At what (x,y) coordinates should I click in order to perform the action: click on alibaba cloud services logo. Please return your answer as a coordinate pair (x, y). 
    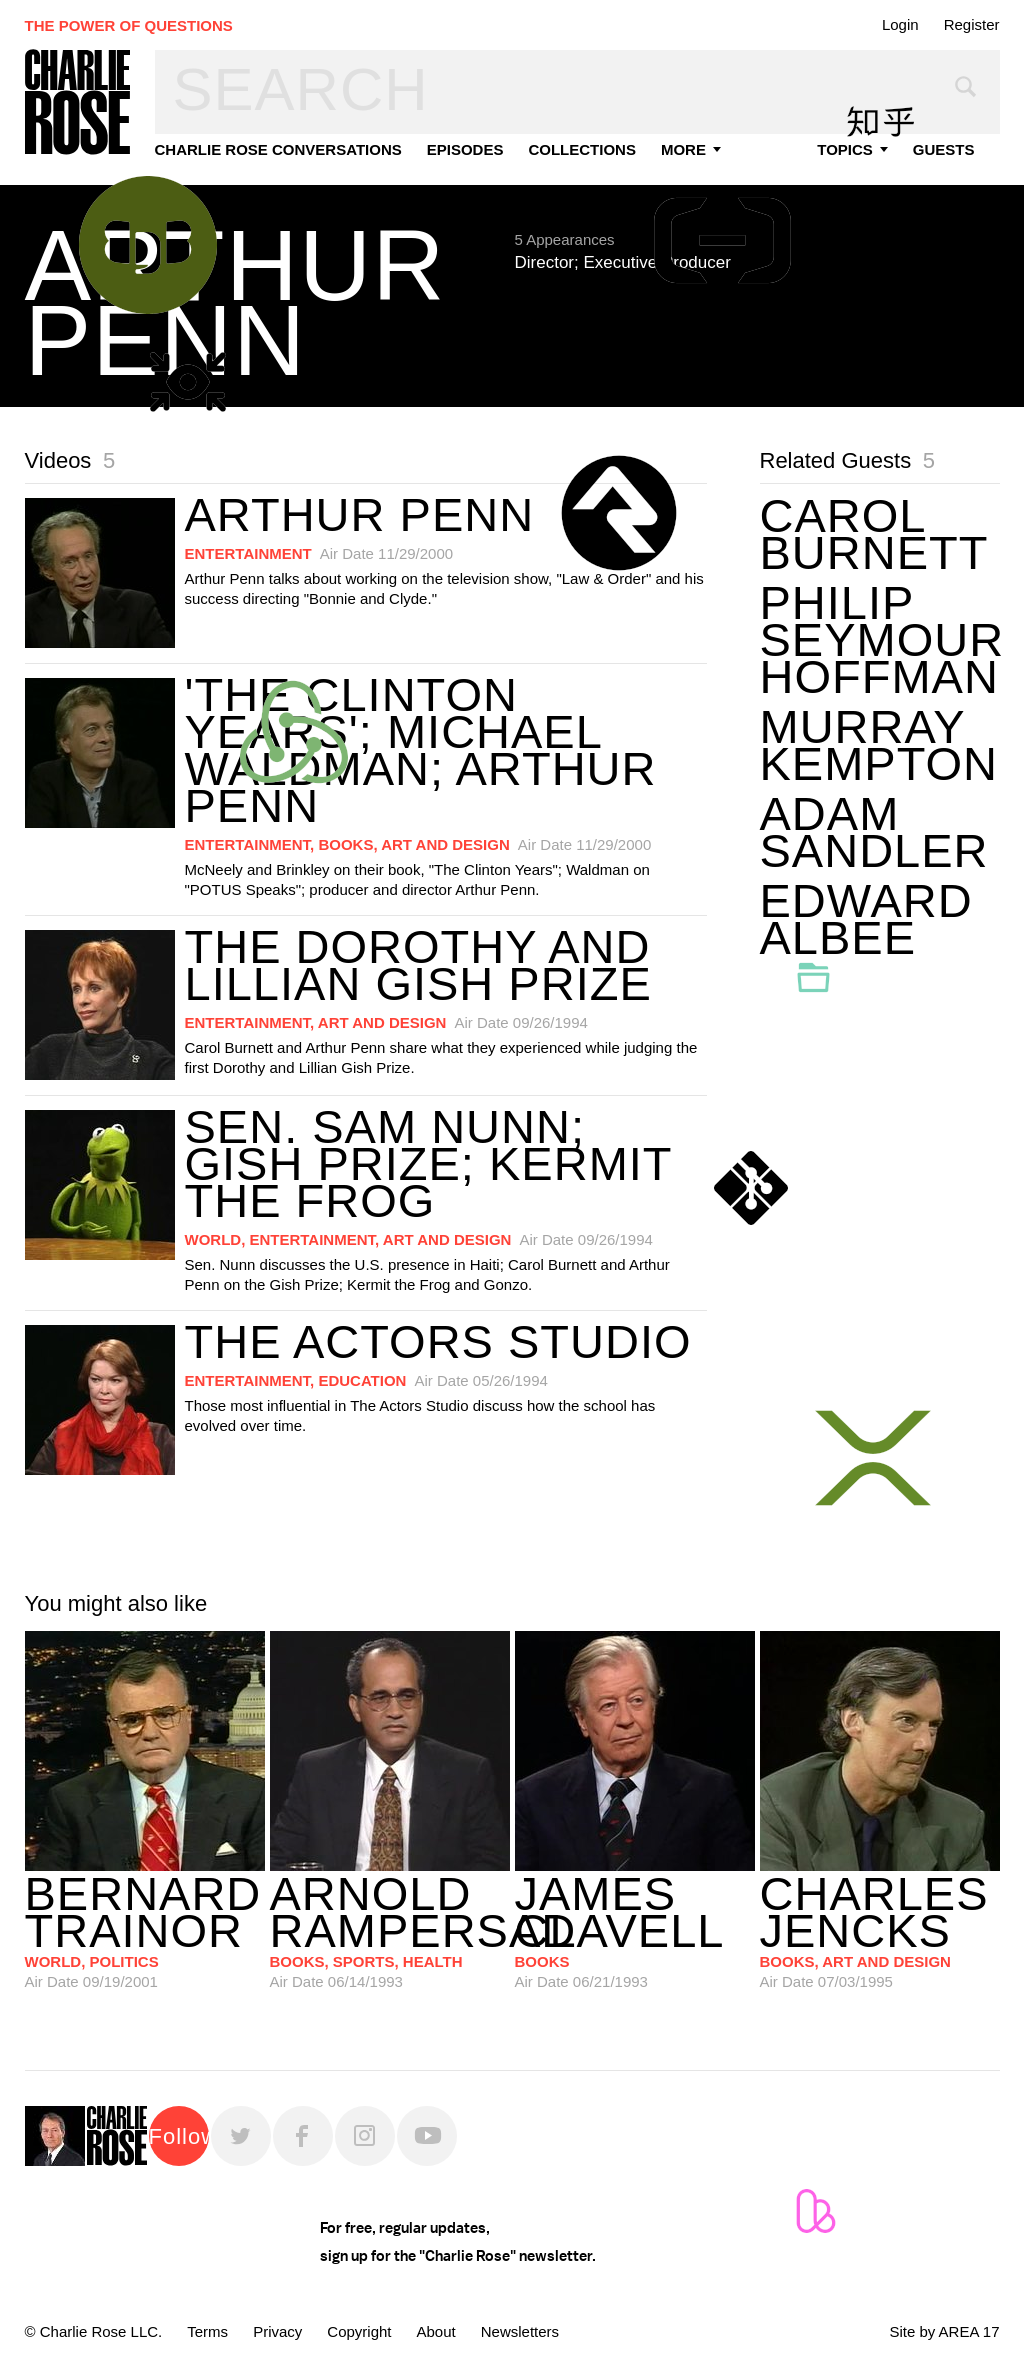
    Looking at the image, I should click on (722, 240).